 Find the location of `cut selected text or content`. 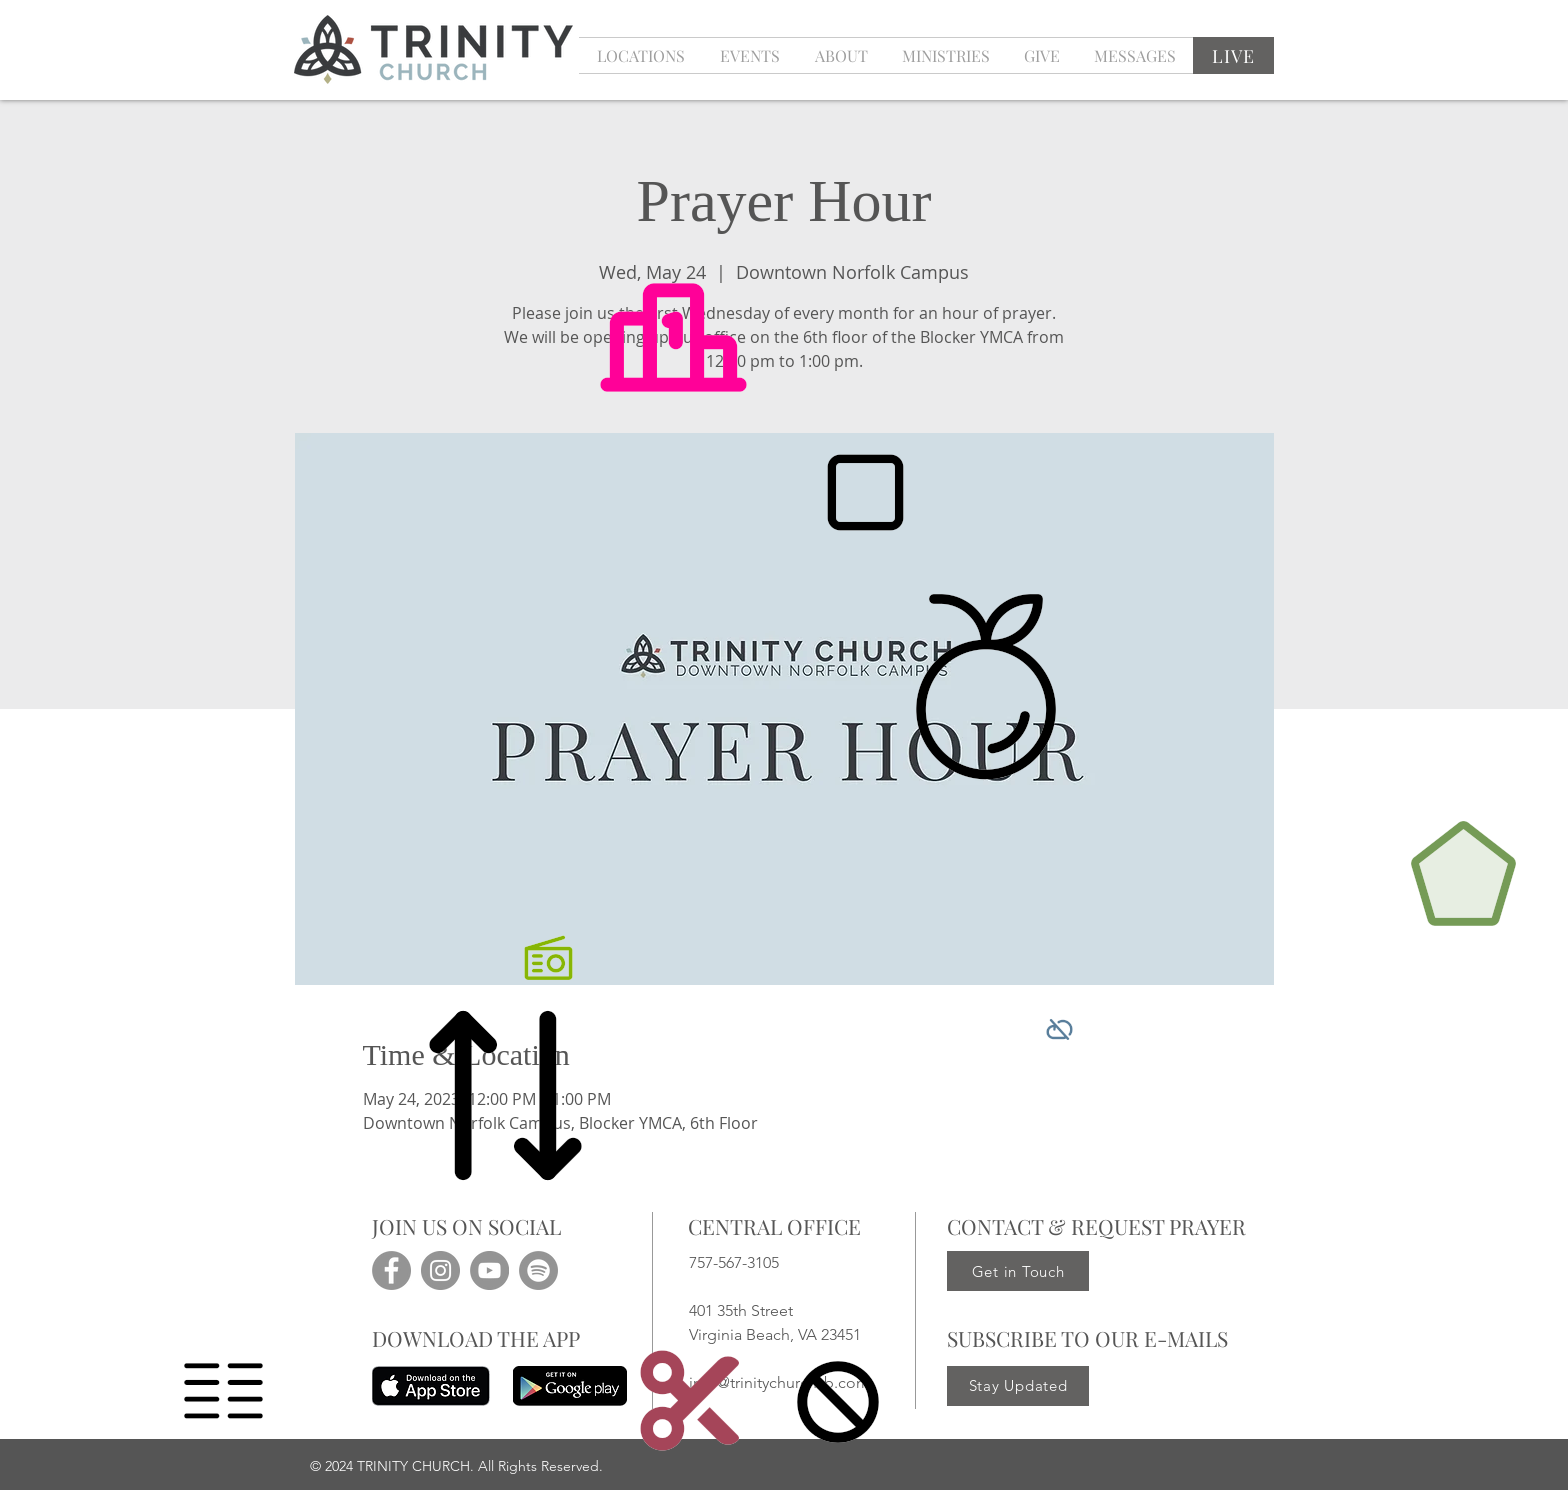

cut selected text or content is located at coordinates (690, 1400).